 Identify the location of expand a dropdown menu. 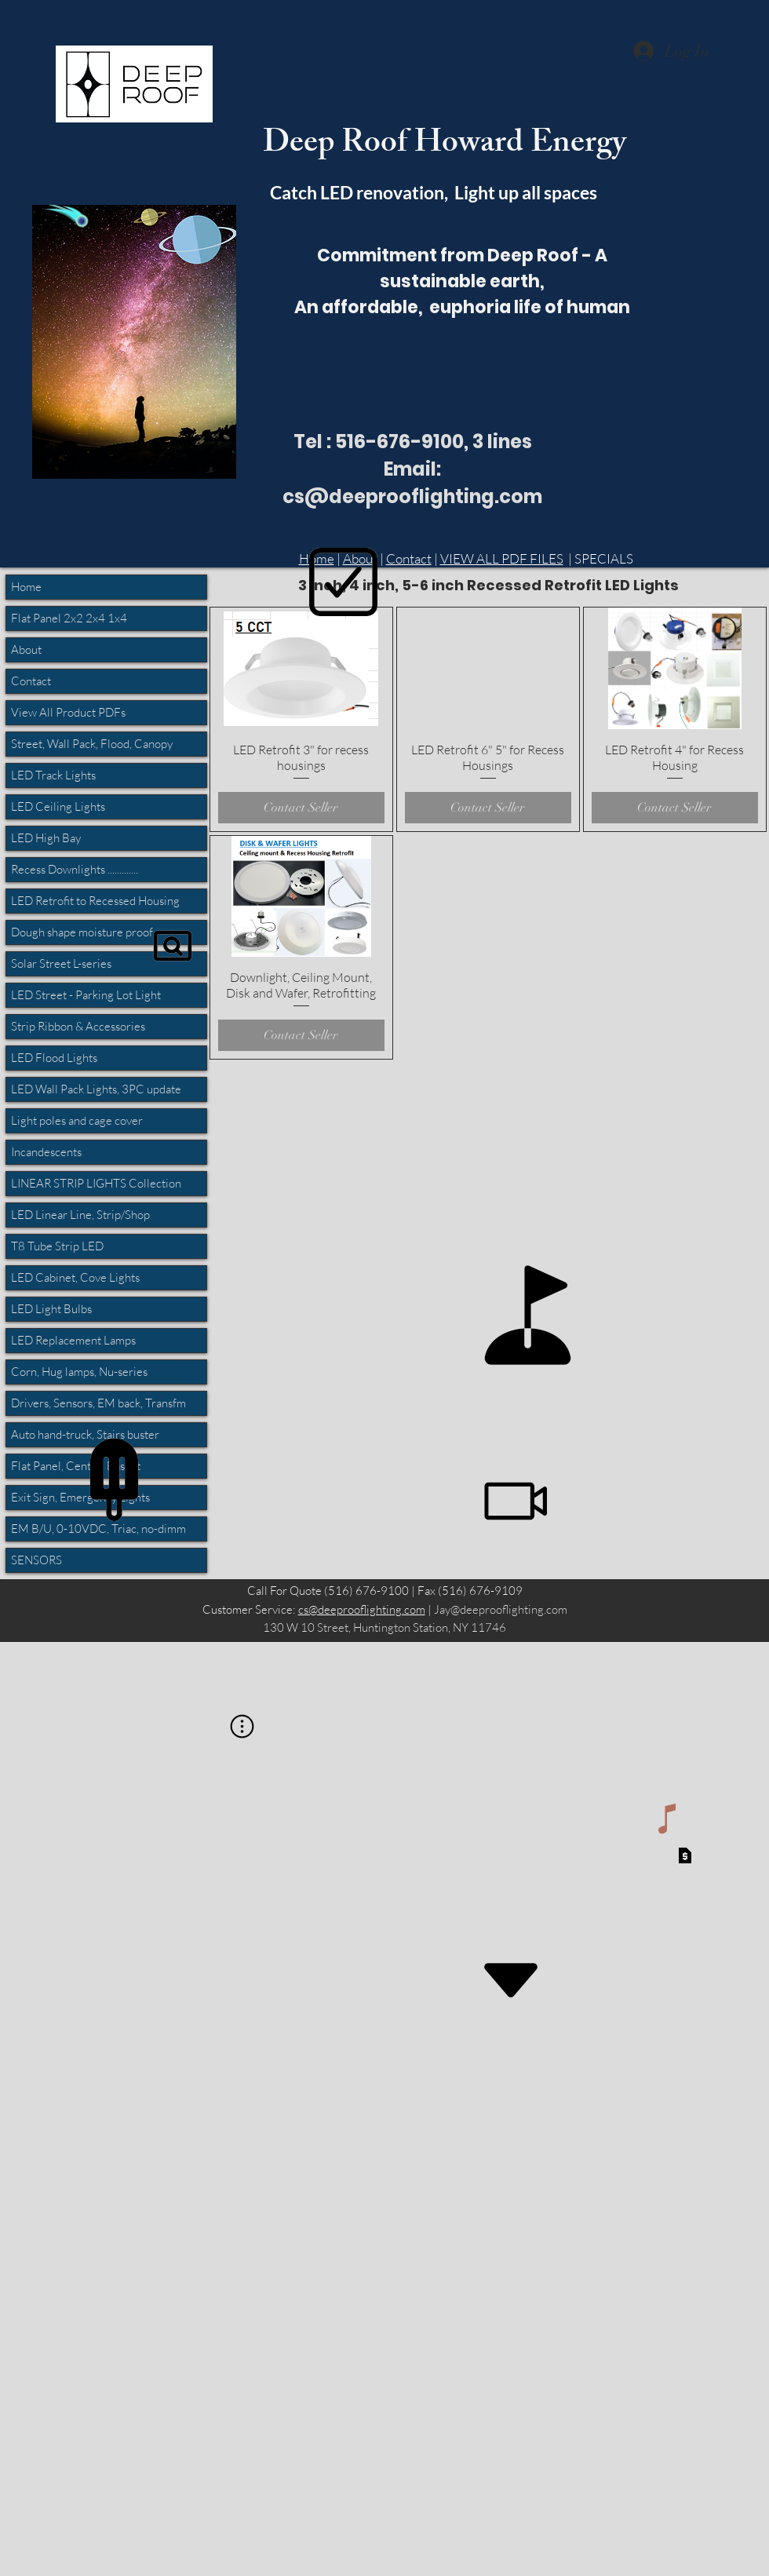
(511, 1980).